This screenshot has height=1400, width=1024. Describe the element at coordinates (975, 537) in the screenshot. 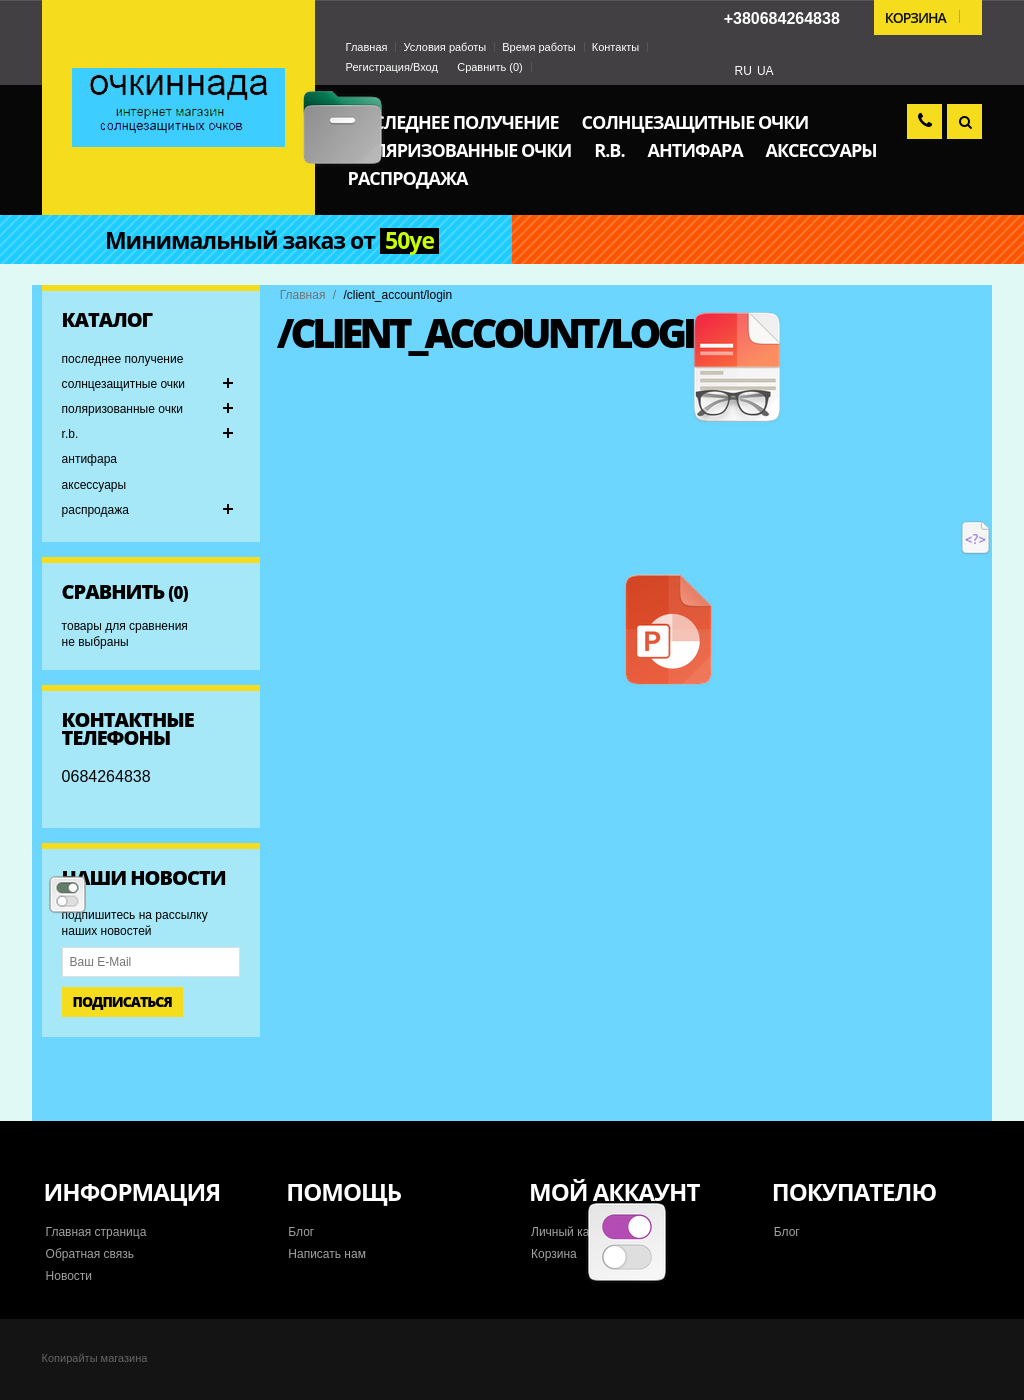

I see `open a PHP source code file` at that location.